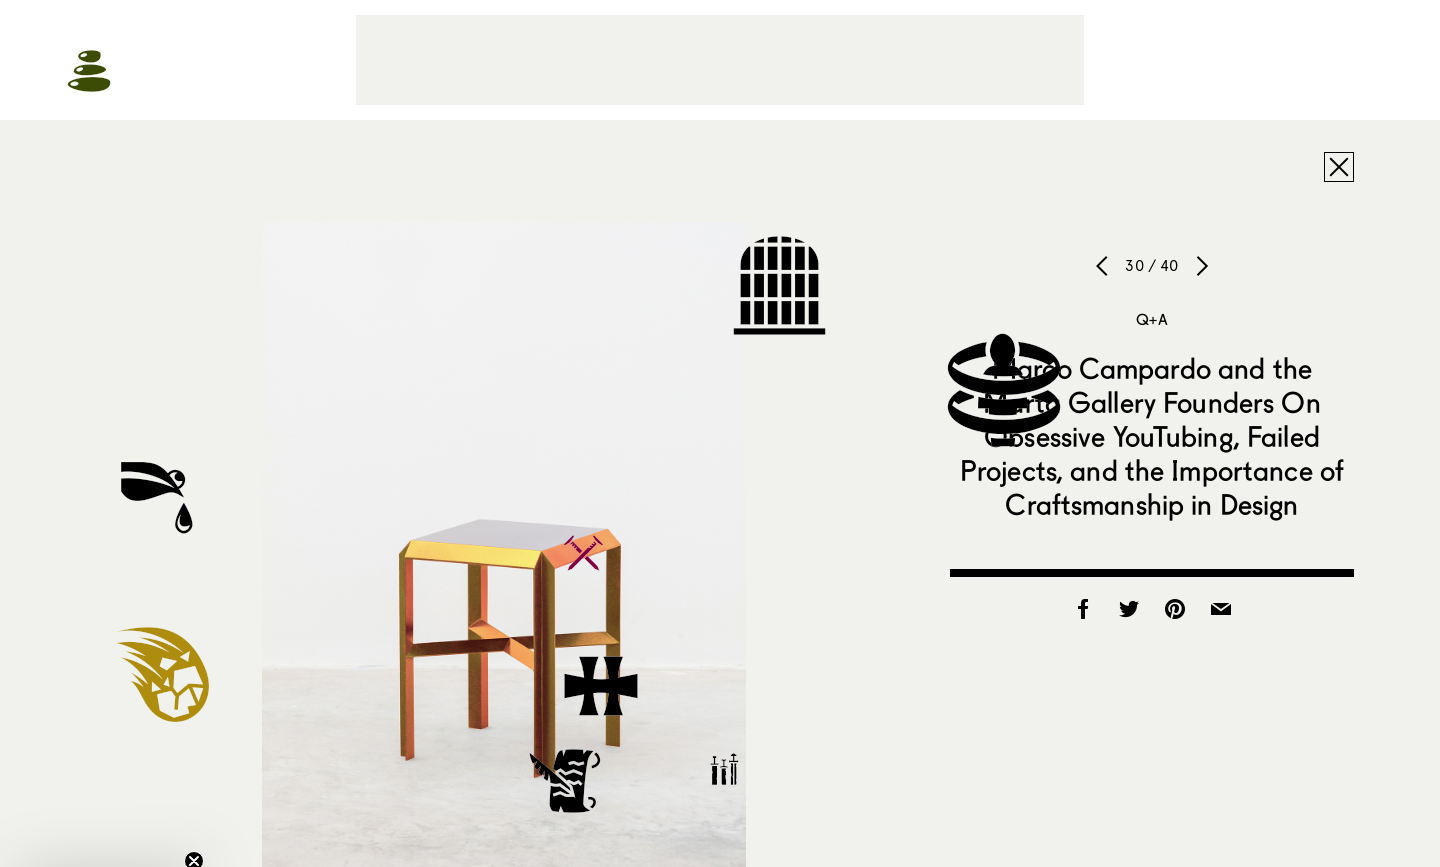 This screenshot has width=1440, height=867. I want to click on access quest log or story journal, so click(565, 781).